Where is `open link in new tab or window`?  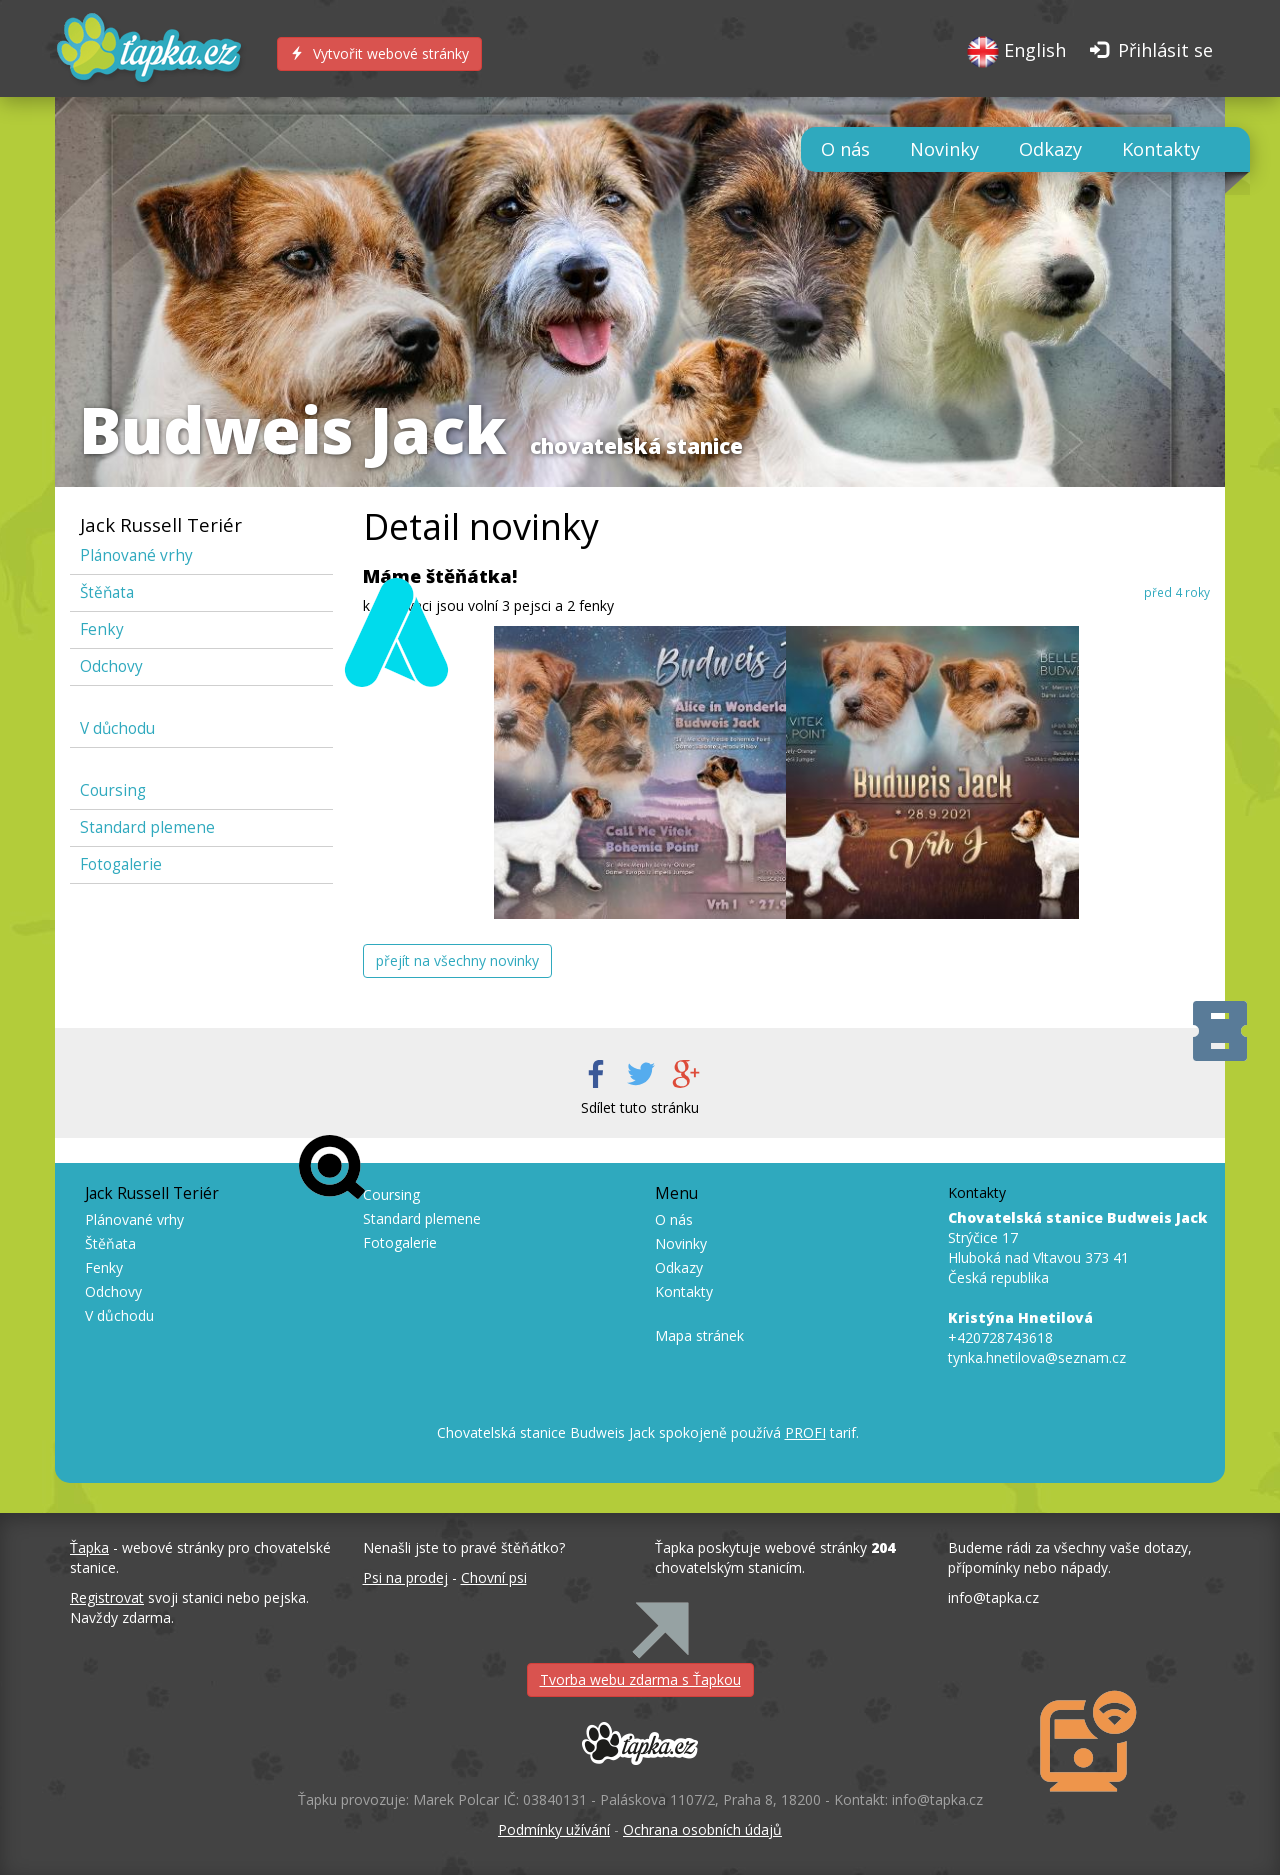
open link in new tab or window is located at coordinates (660, 1630).